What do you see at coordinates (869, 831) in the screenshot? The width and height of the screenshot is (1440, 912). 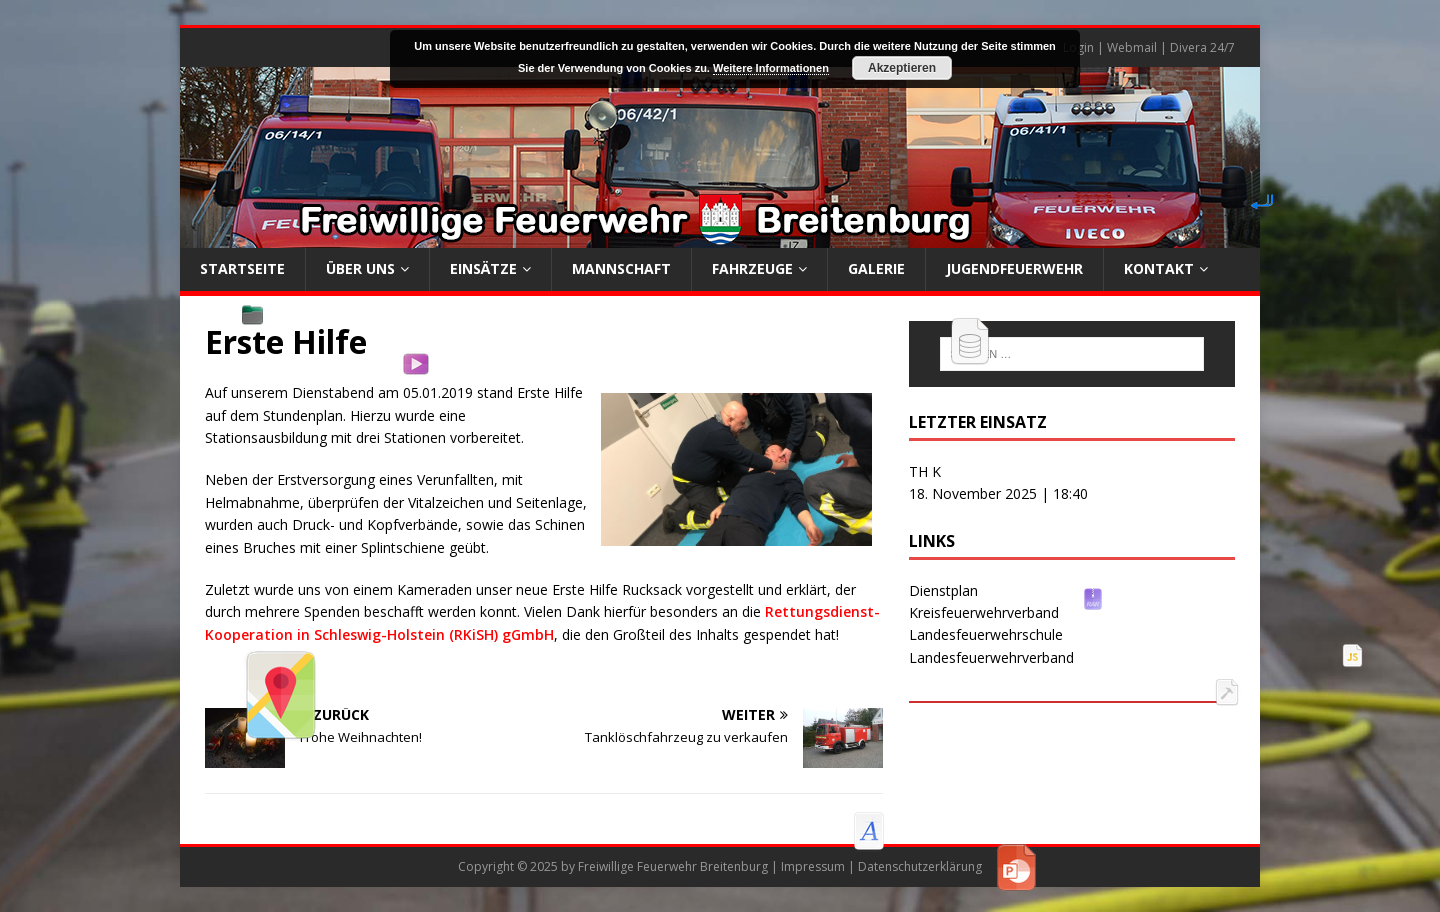 I see `open a font file` at bounding box center [869, 831].